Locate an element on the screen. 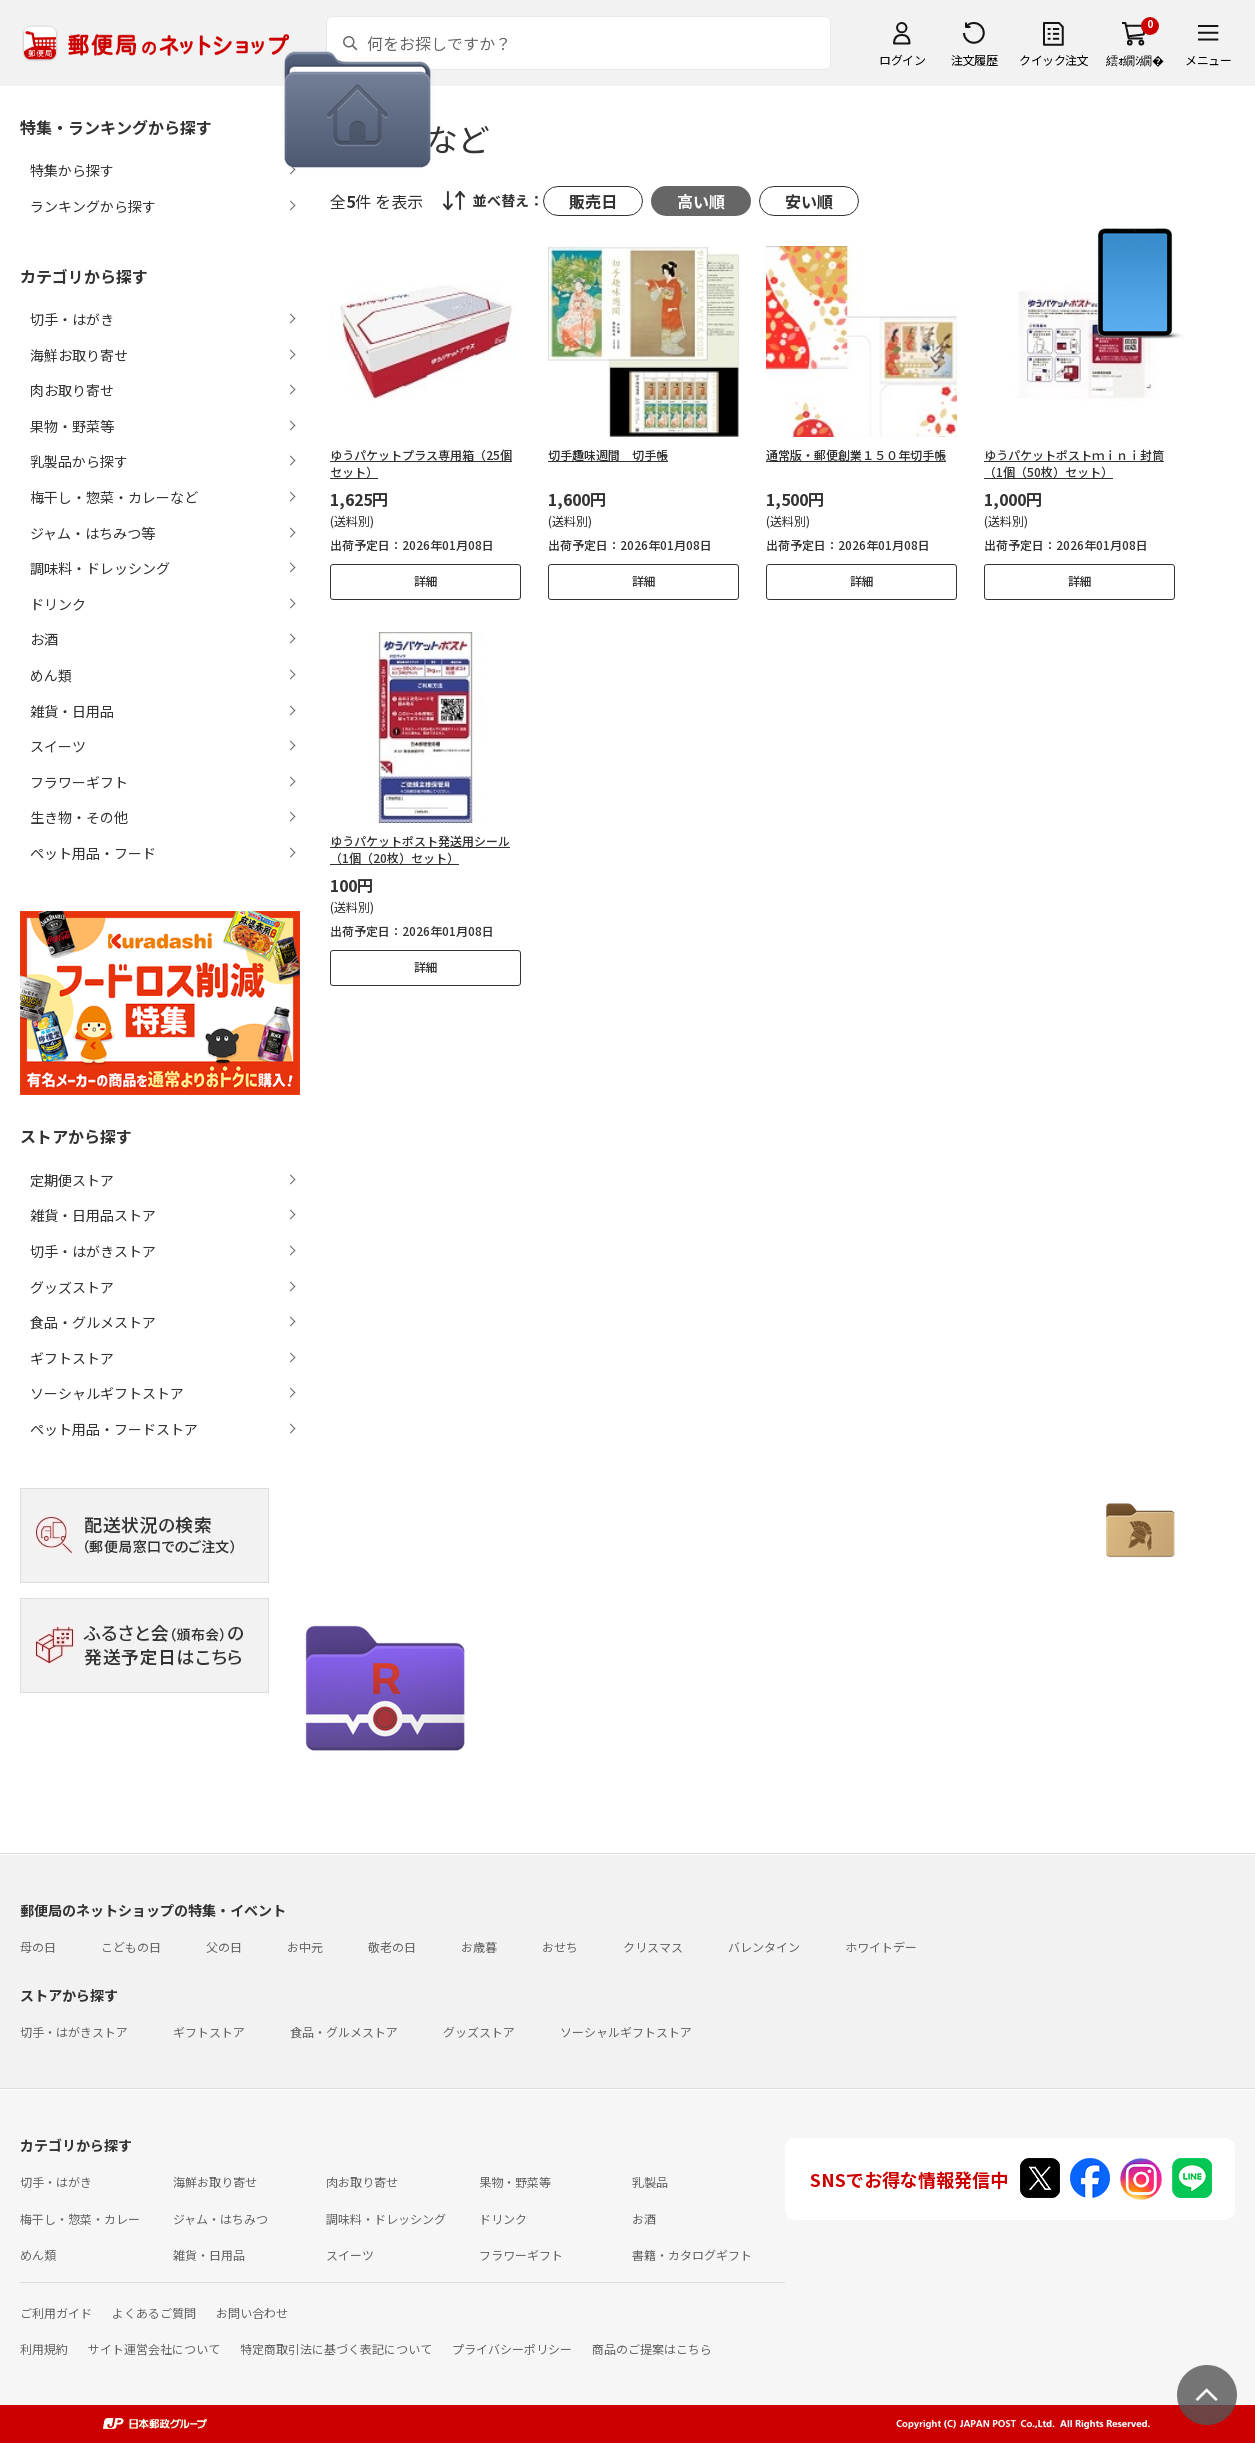 The image size is (1255, 2443). iPad Mini device in your connected devices list is located at coordinates (1135, 271).